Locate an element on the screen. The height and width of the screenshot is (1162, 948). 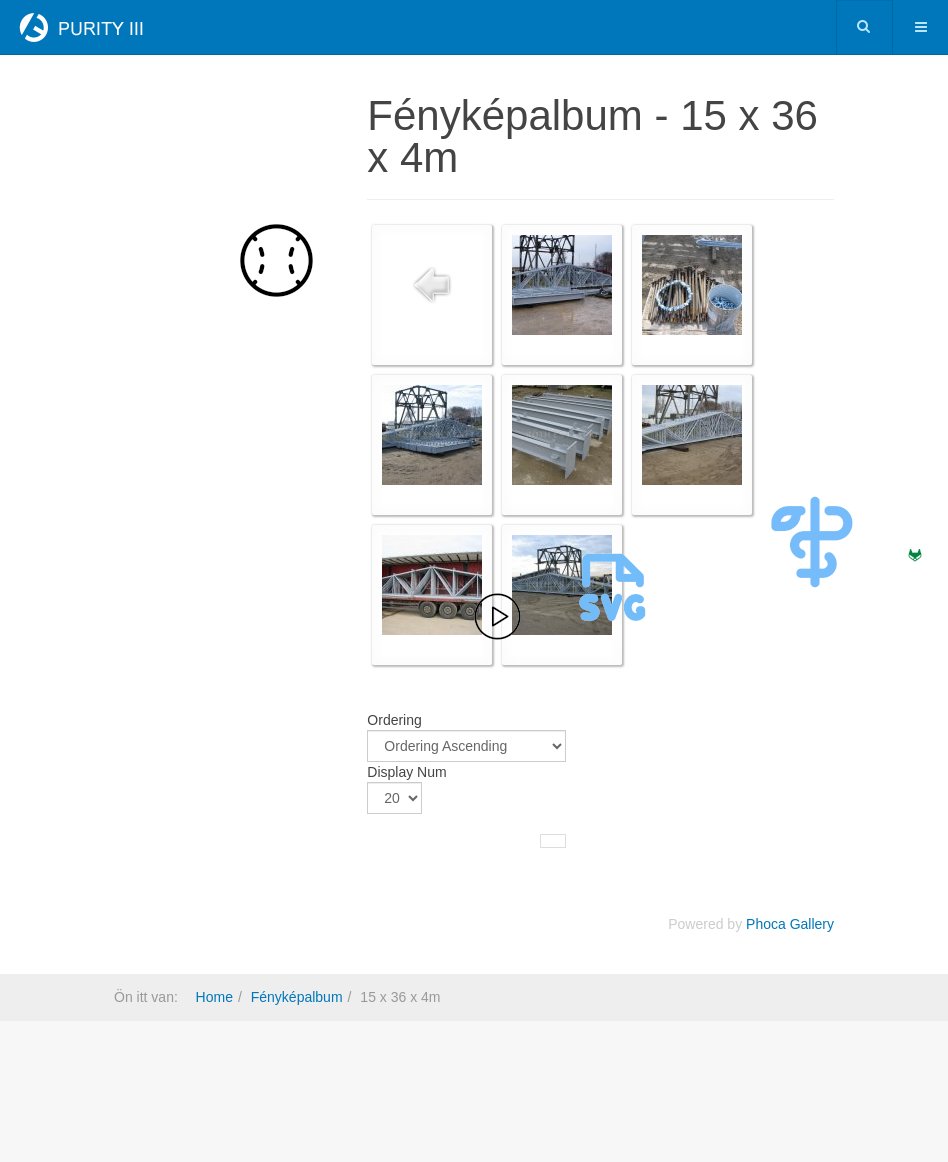
access health or medical services is located at coordinates (815, 542).